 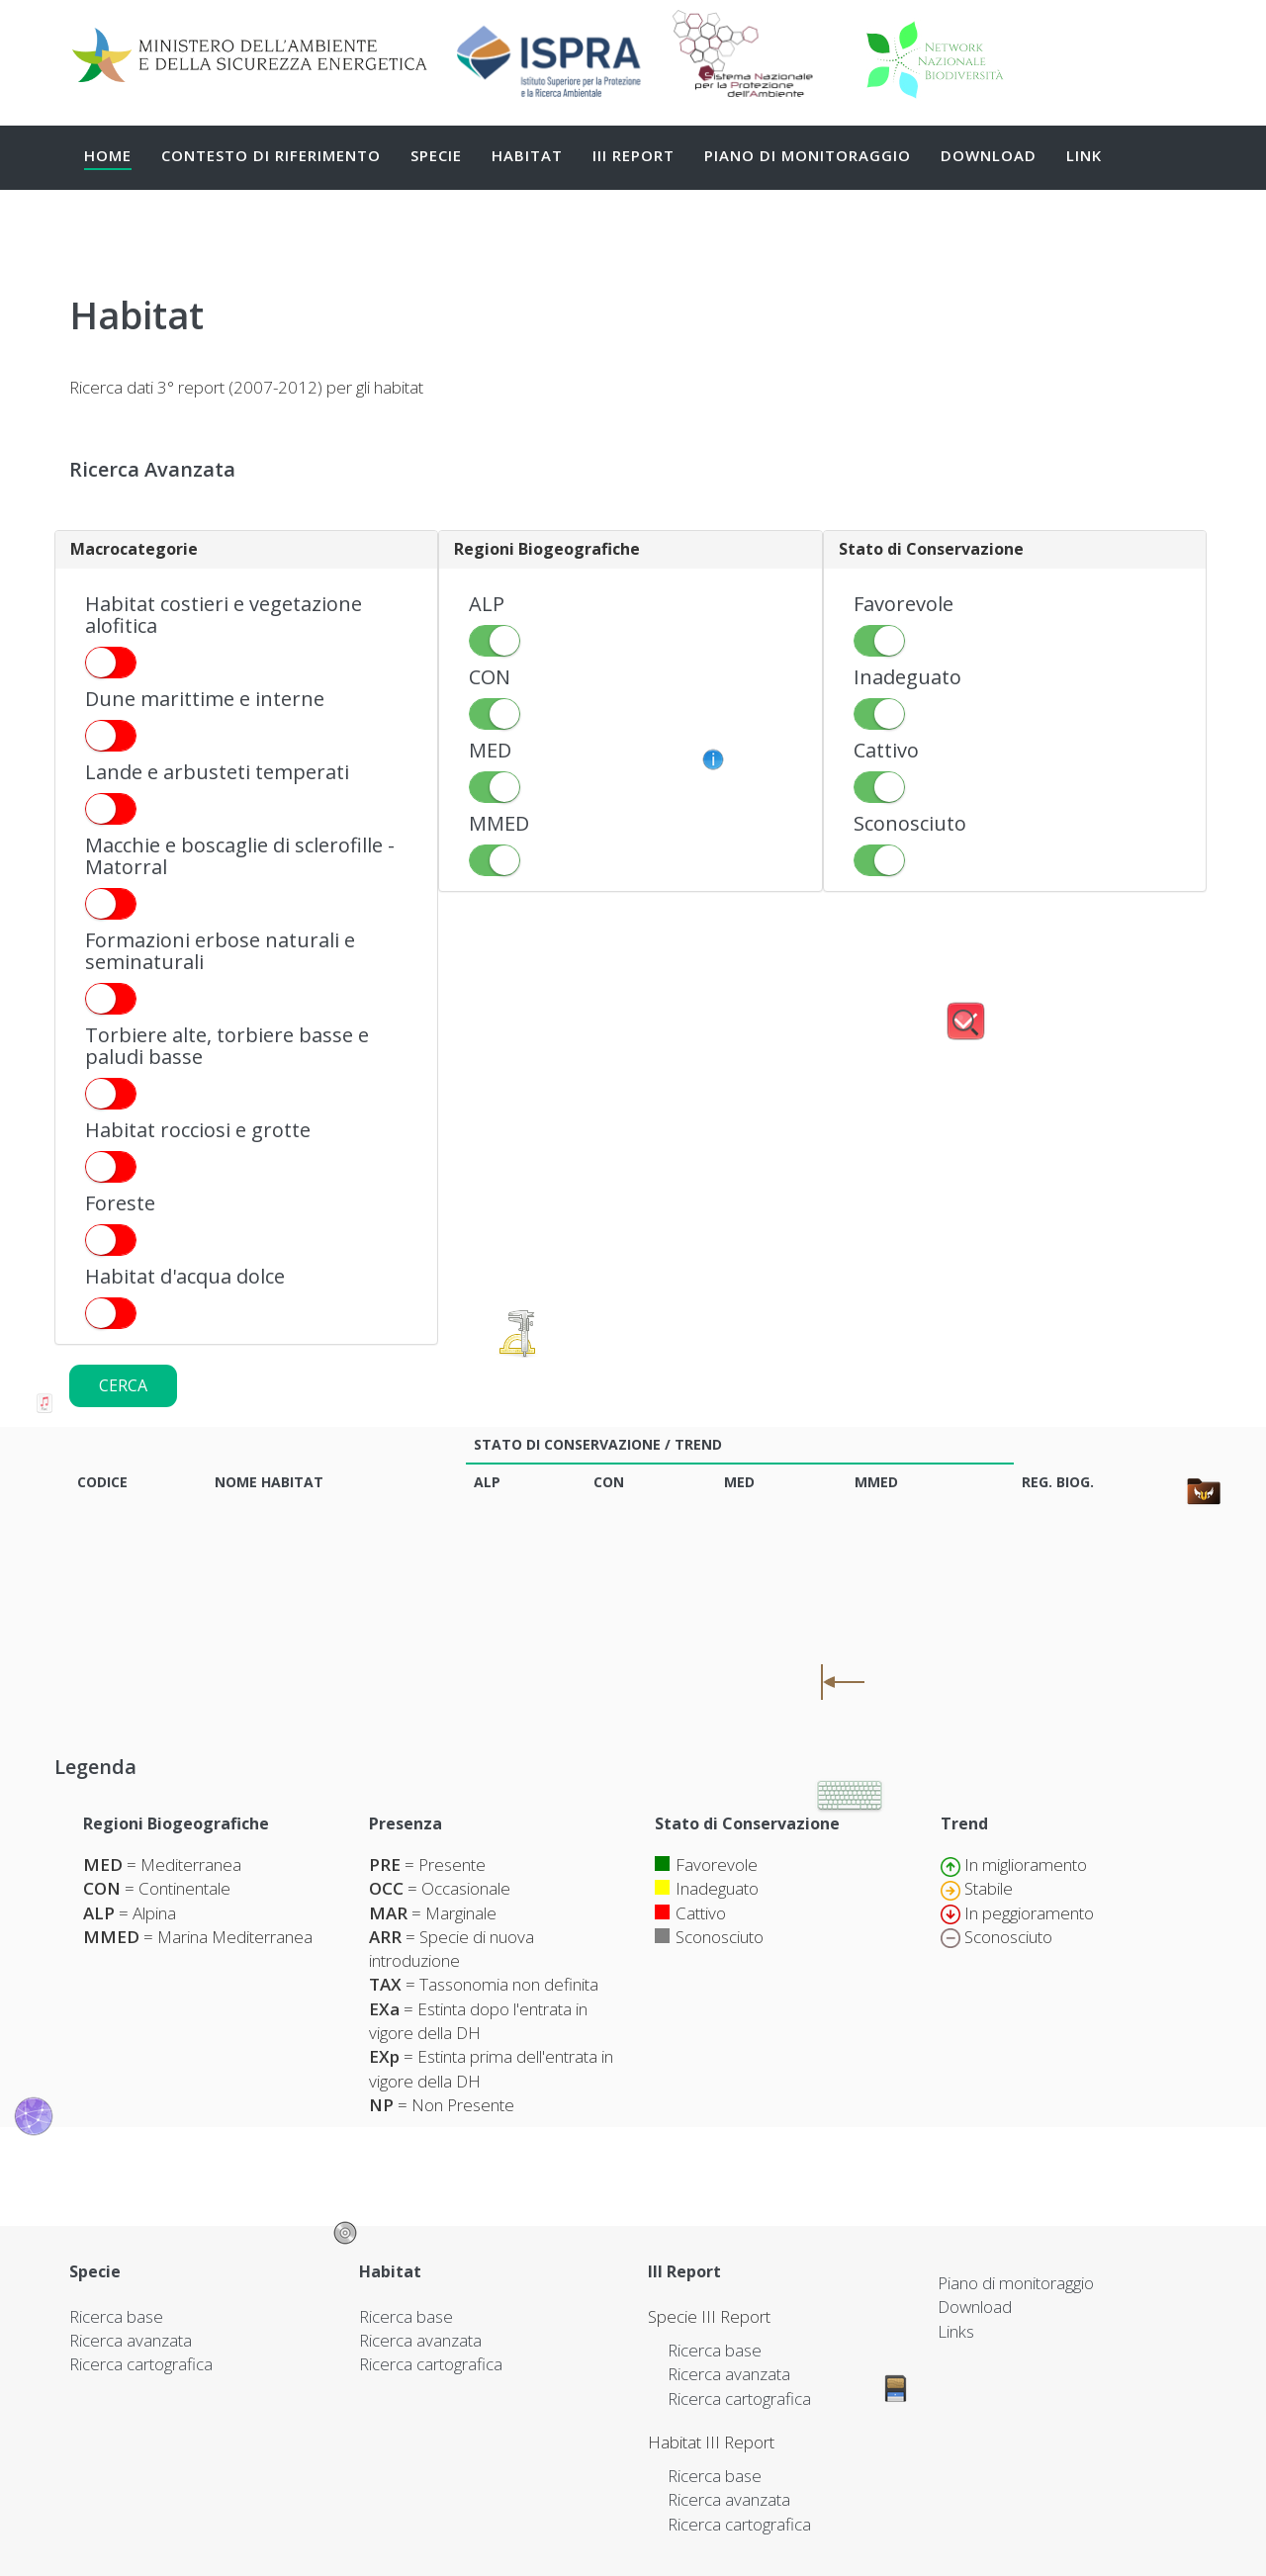 What do you see at coordinates (895, 2388) in the screenshot?
I see `access removable storage device` at bounding box center [895, 2388].